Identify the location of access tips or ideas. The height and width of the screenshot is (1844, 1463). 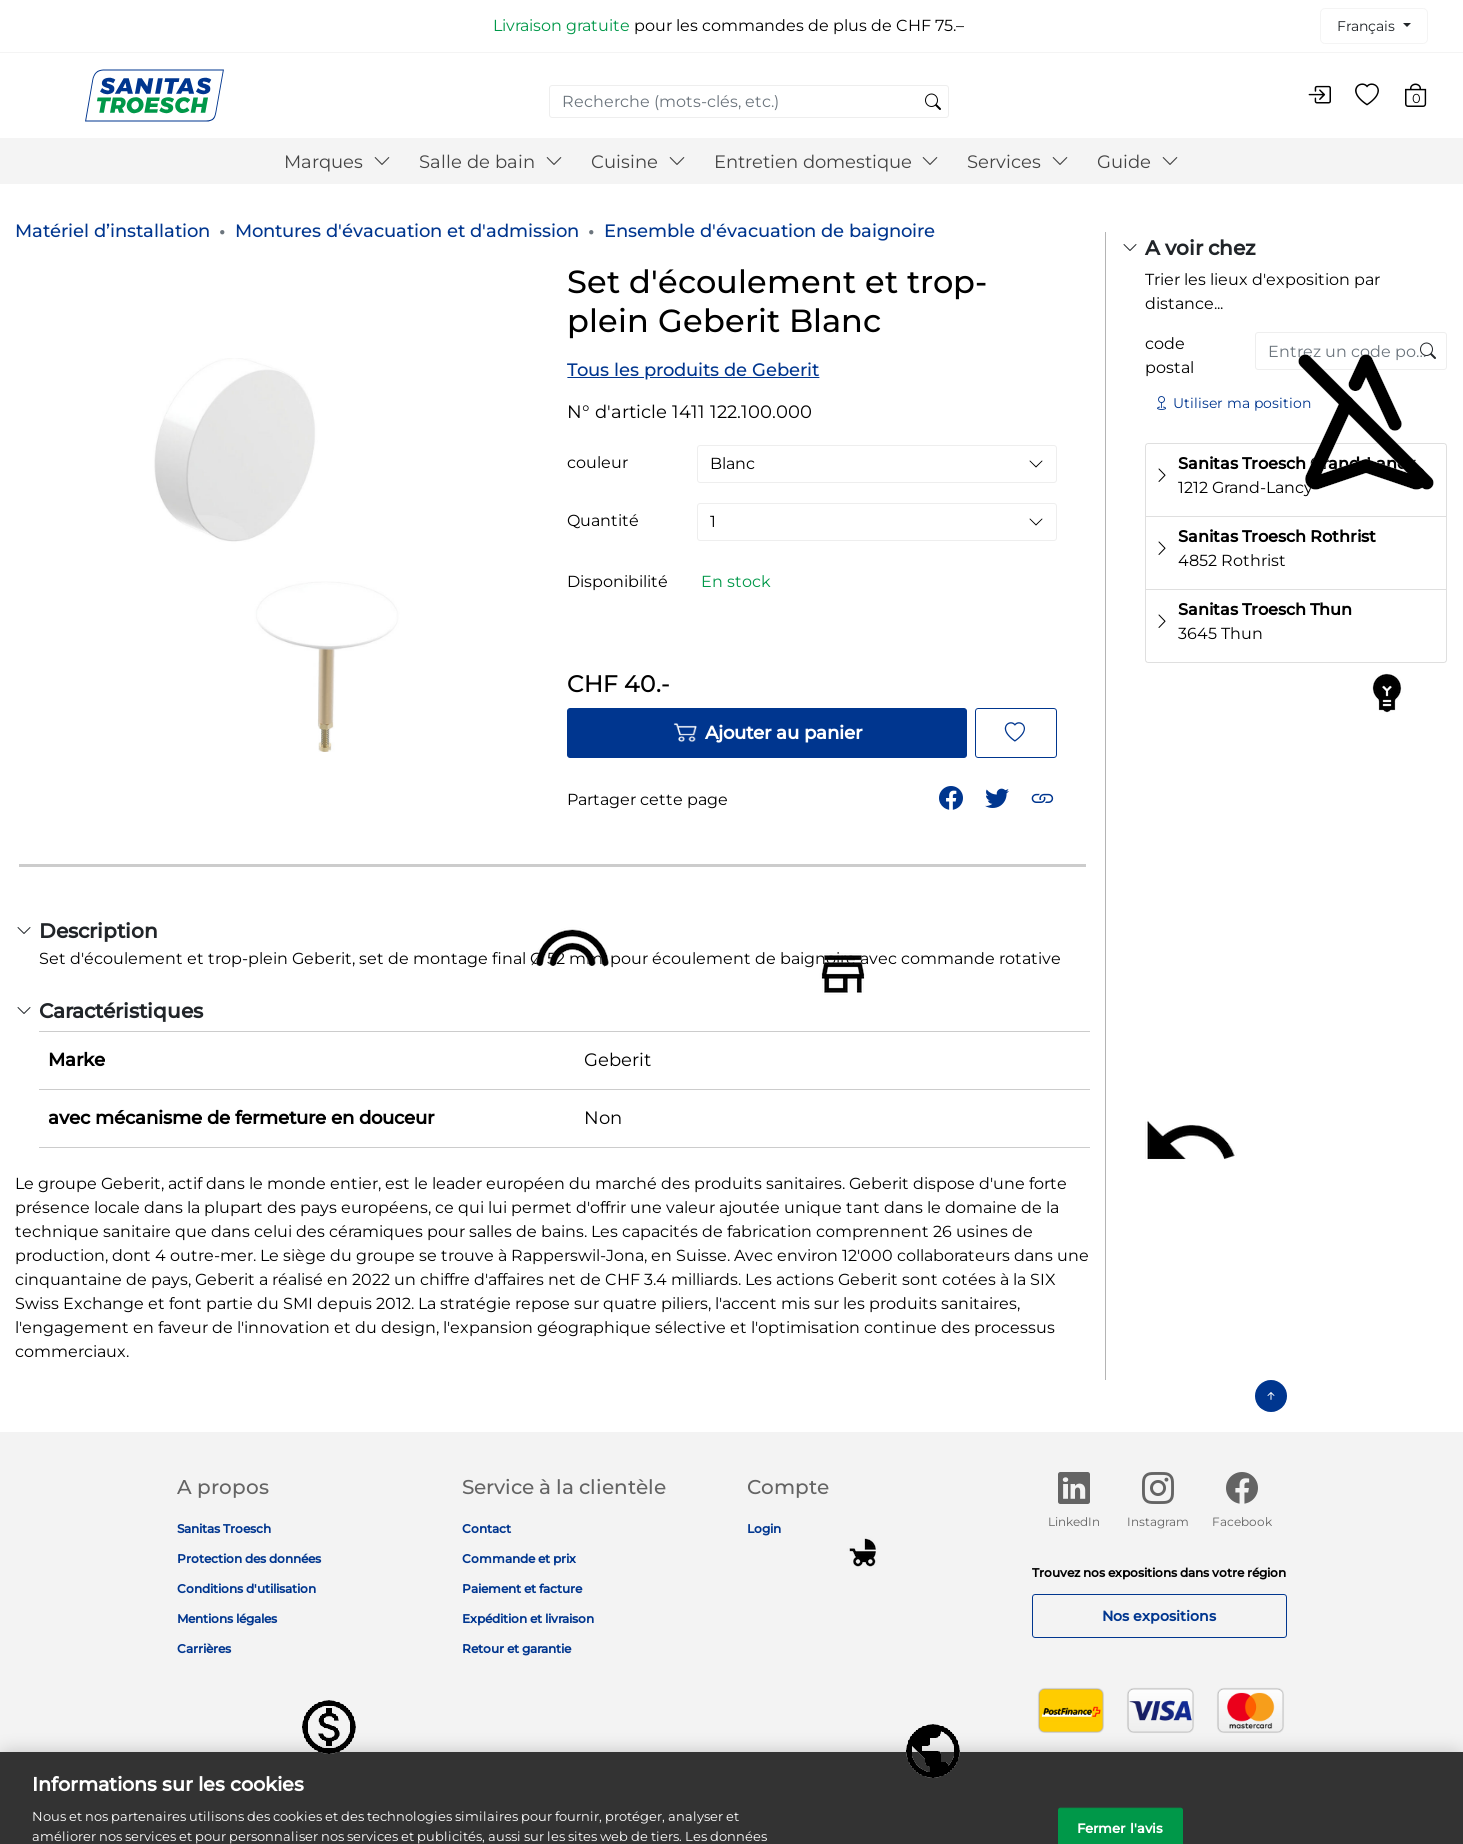
(1387, 692).